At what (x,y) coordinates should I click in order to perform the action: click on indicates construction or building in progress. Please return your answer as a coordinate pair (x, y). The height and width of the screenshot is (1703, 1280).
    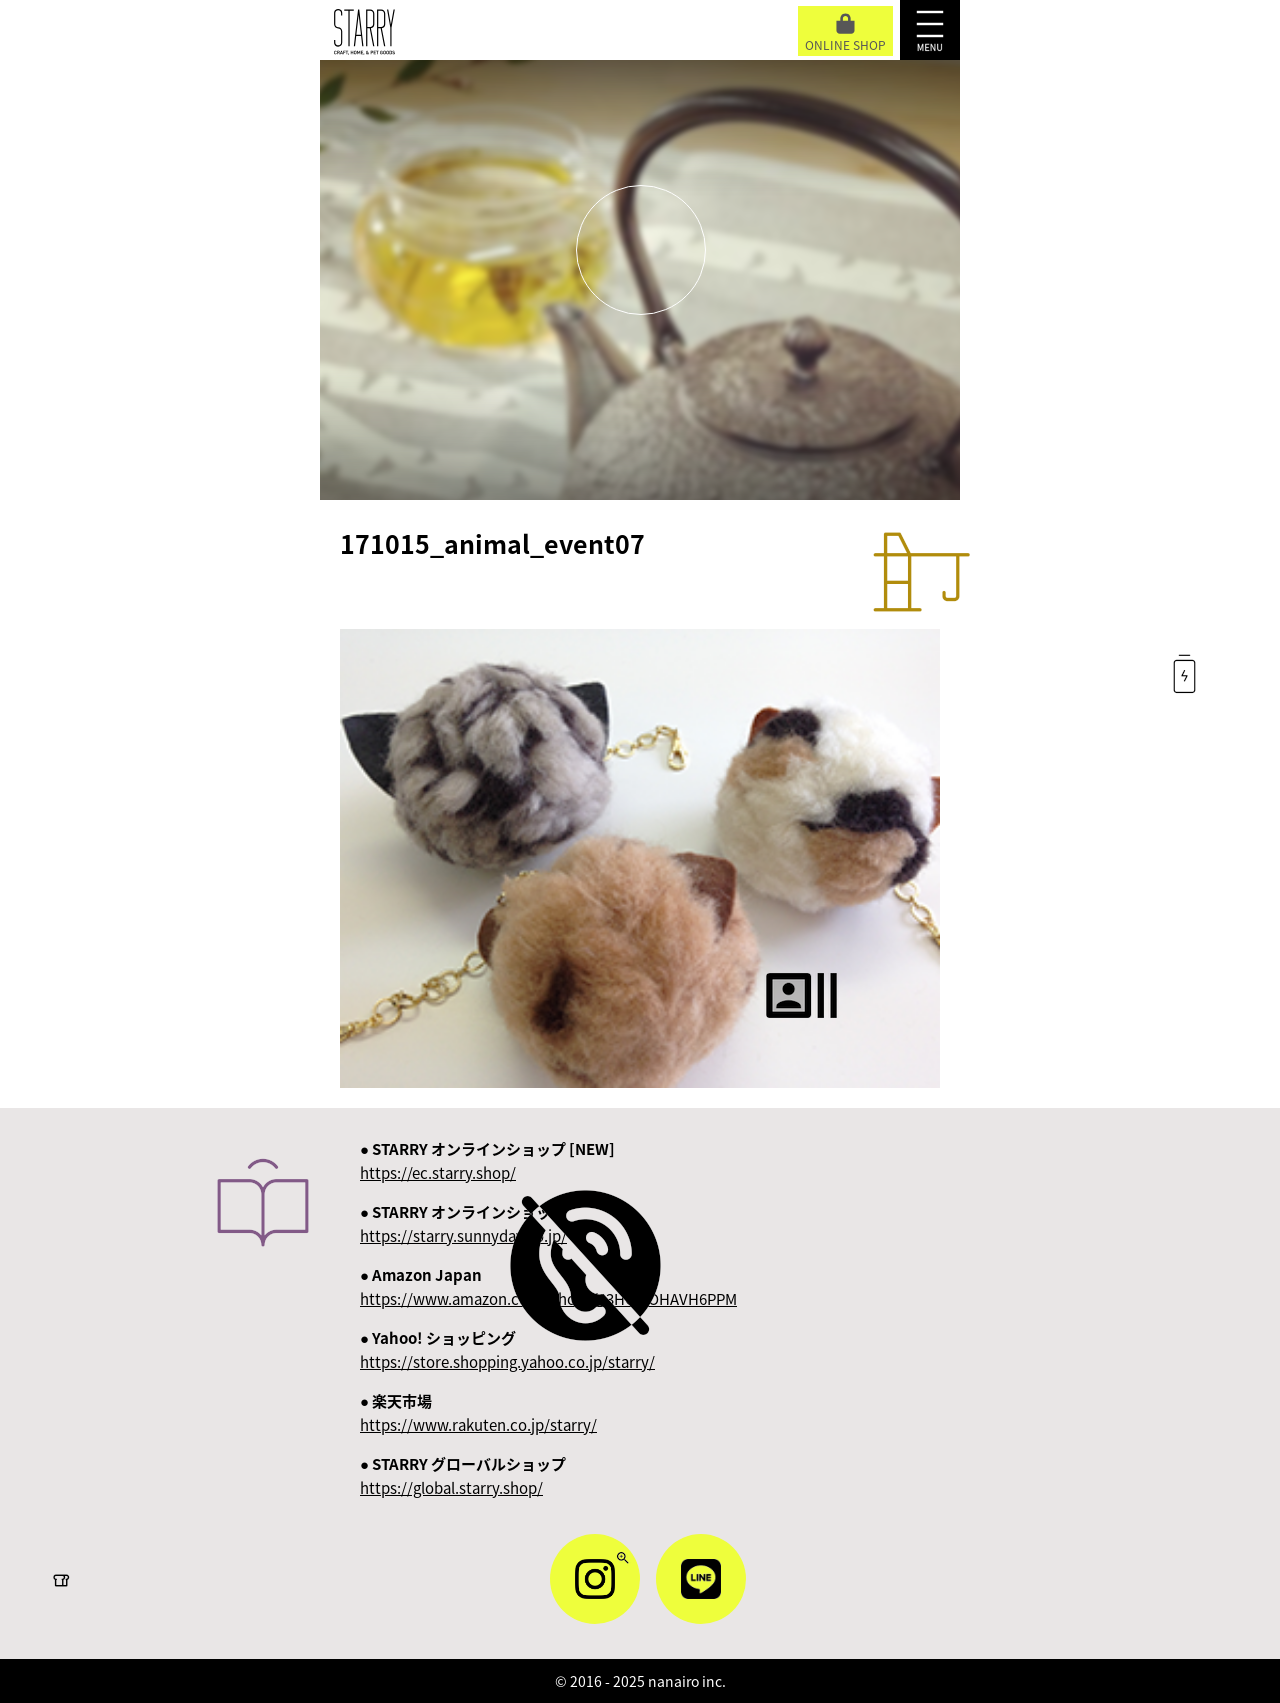
    Looking at the image, I should click on (920, 572).